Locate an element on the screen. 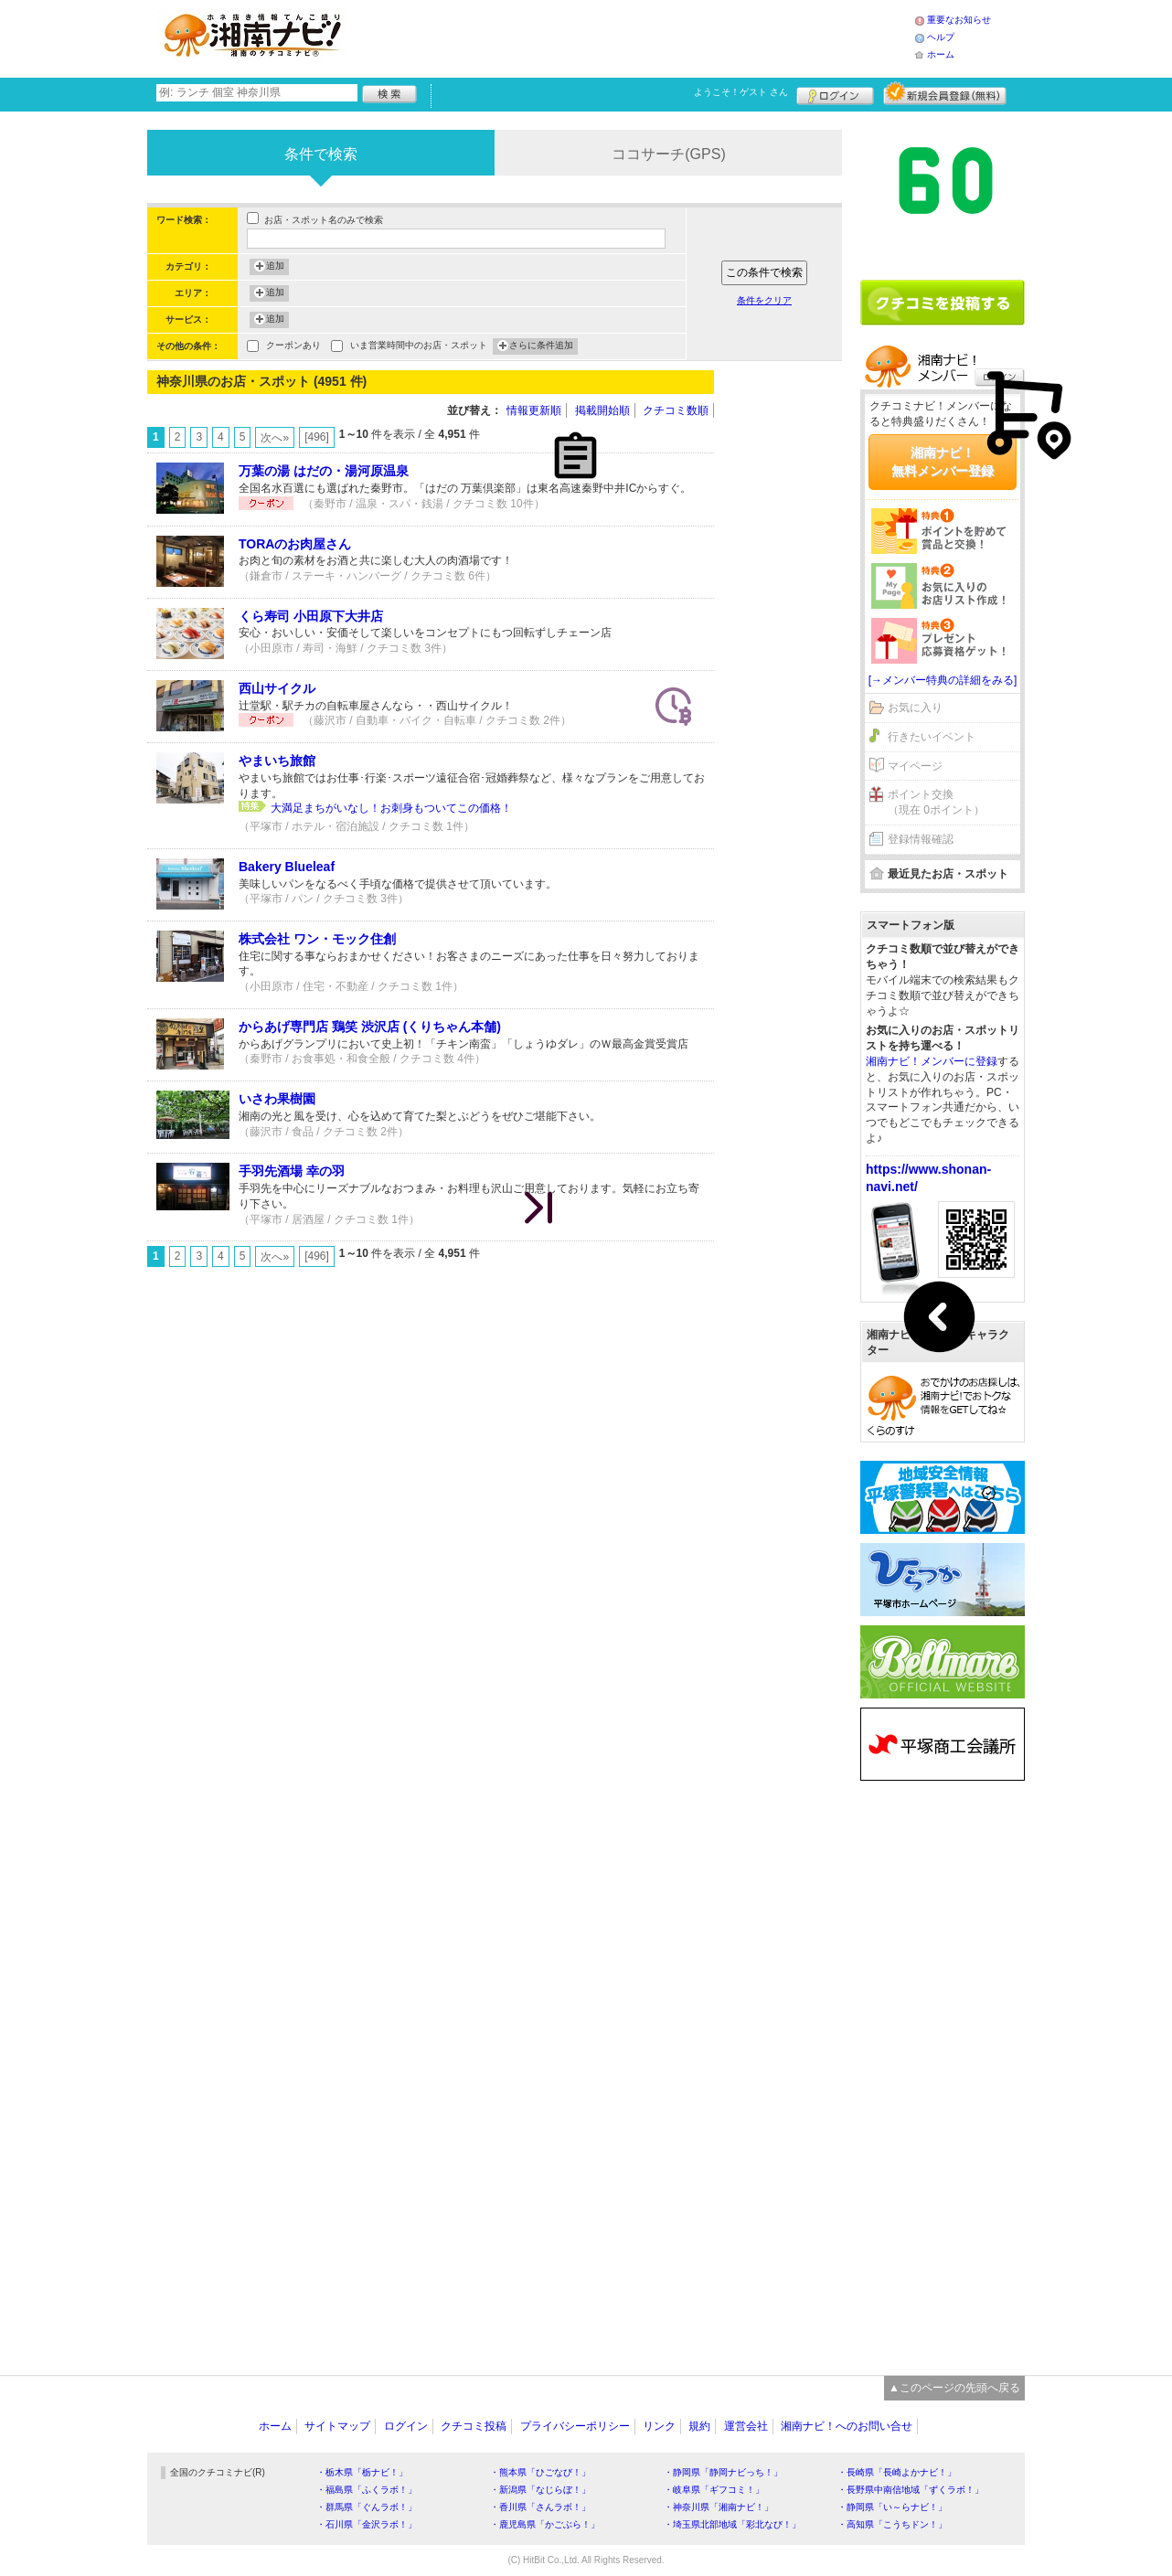 The image size is (1172, 2576). indicates a 60-second timer or countdown is located at coordinates (945, 180).